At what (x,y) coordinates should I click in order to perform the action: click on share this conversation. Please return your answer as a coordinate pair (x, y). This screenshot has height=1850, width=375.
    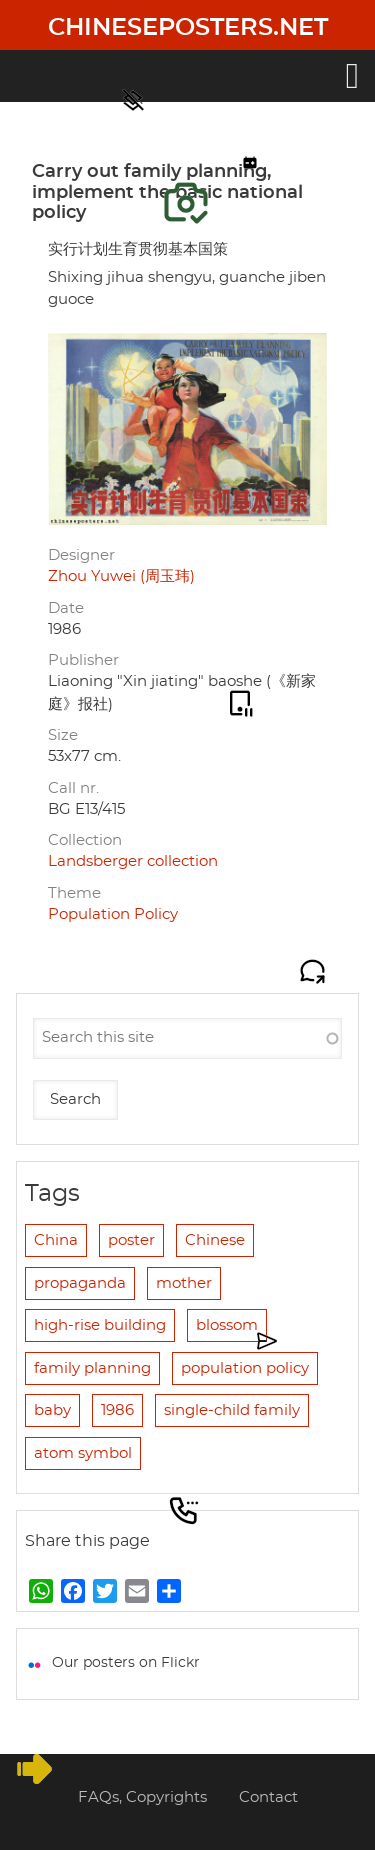
    Looking at the image, I should click on (312, 970).